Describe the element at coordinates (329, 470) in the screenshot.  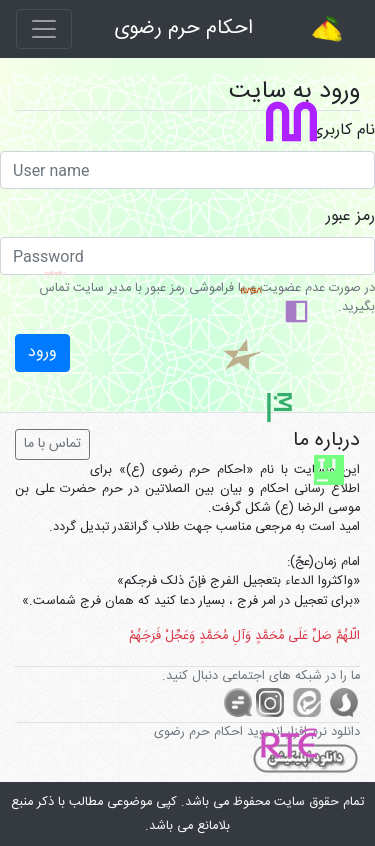
I see `open IntelliJ IDEA application` at that location.